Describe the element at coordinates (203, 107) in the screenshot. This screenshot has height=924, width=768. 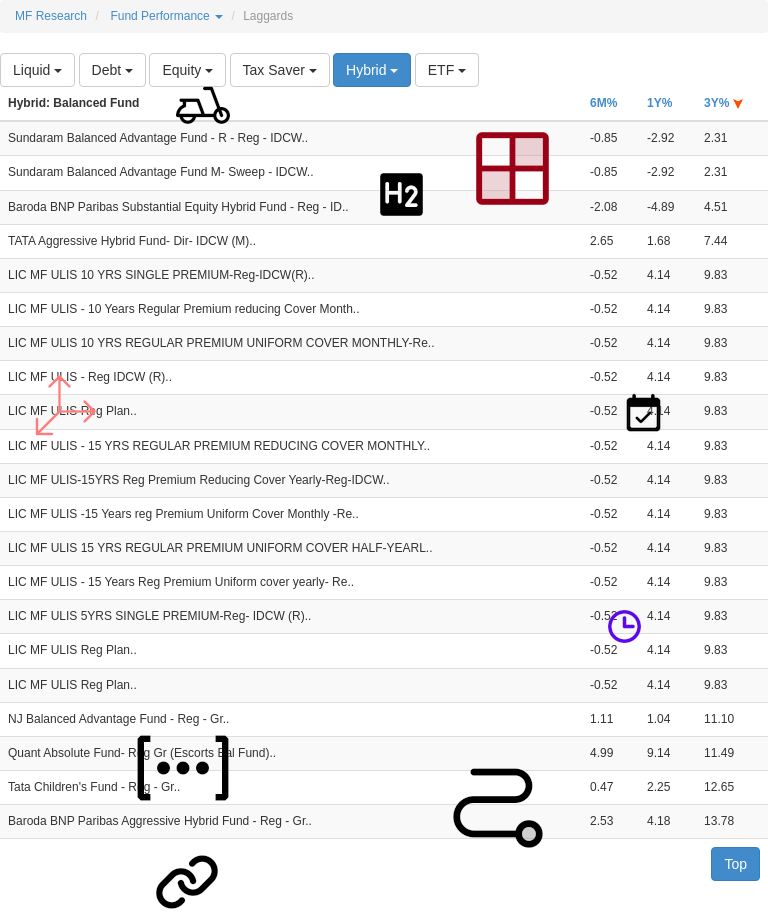
I see `select moped or scooter delivery option` at that location.